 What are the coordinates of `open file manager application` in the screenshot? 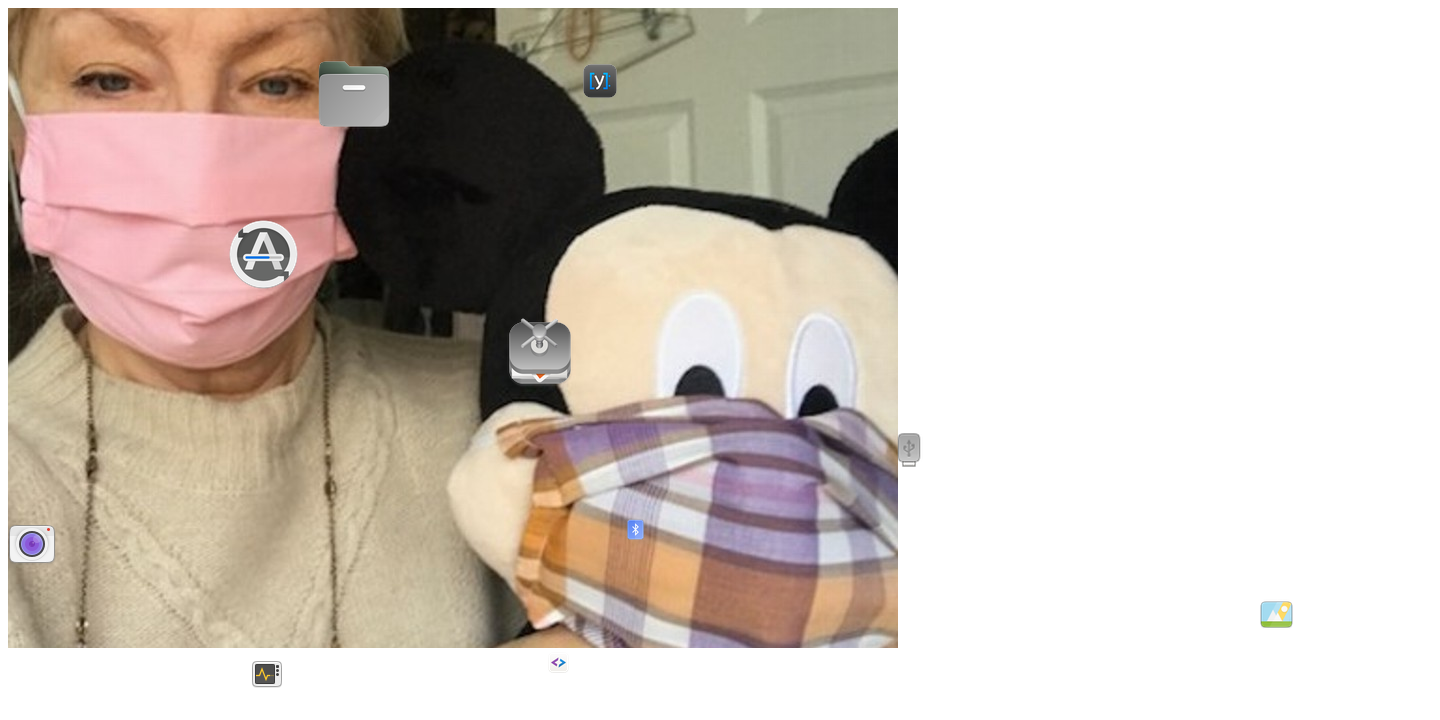 It's located at (354, 94).